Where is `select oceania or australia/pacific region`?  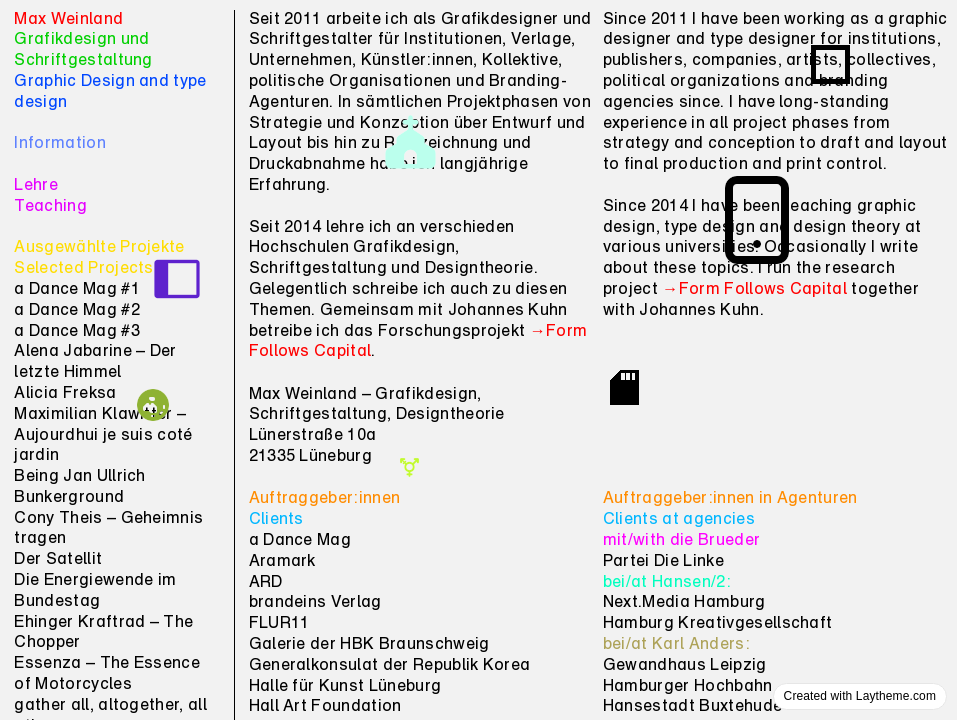 select oceania or australia/pacific region is located at coordinates (153, 405).